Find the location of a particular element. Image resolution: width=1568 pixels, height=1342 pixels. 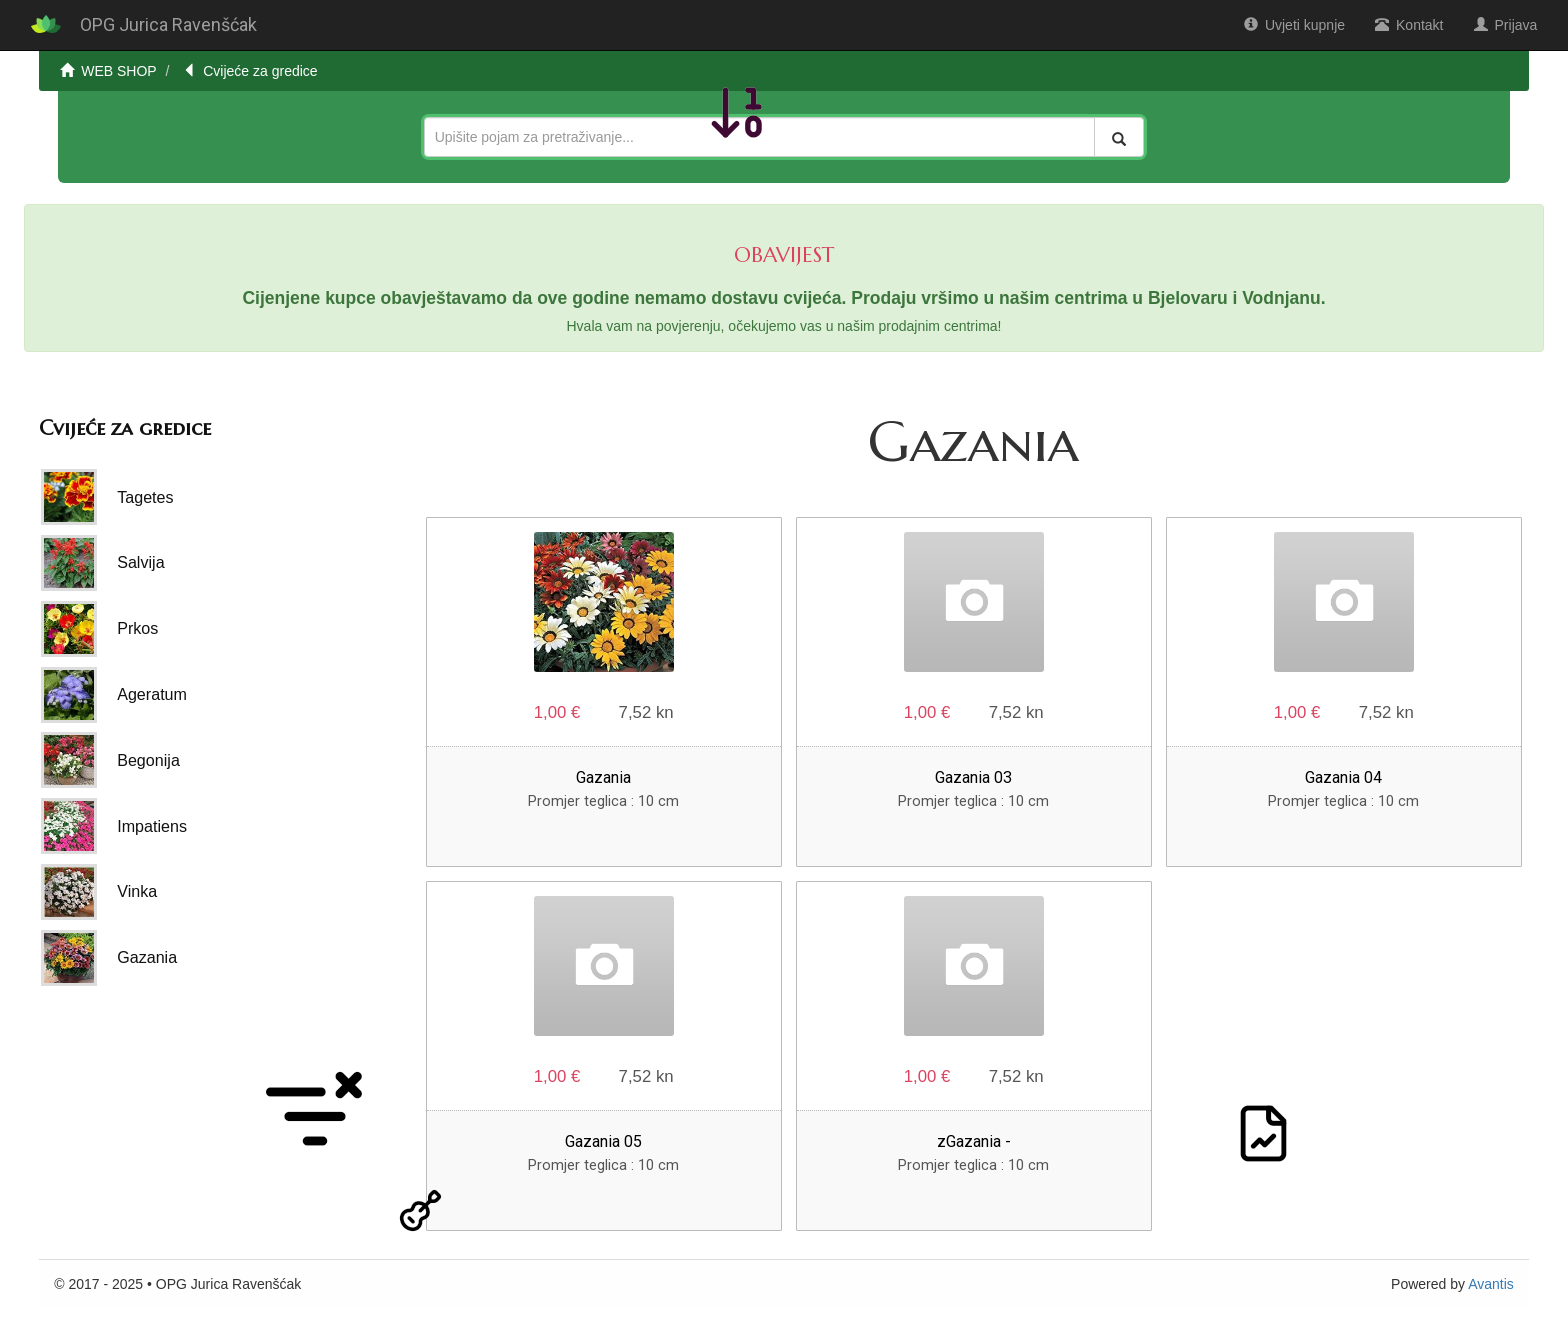

view report or analytics document is located at coordinates (1263, 1133).